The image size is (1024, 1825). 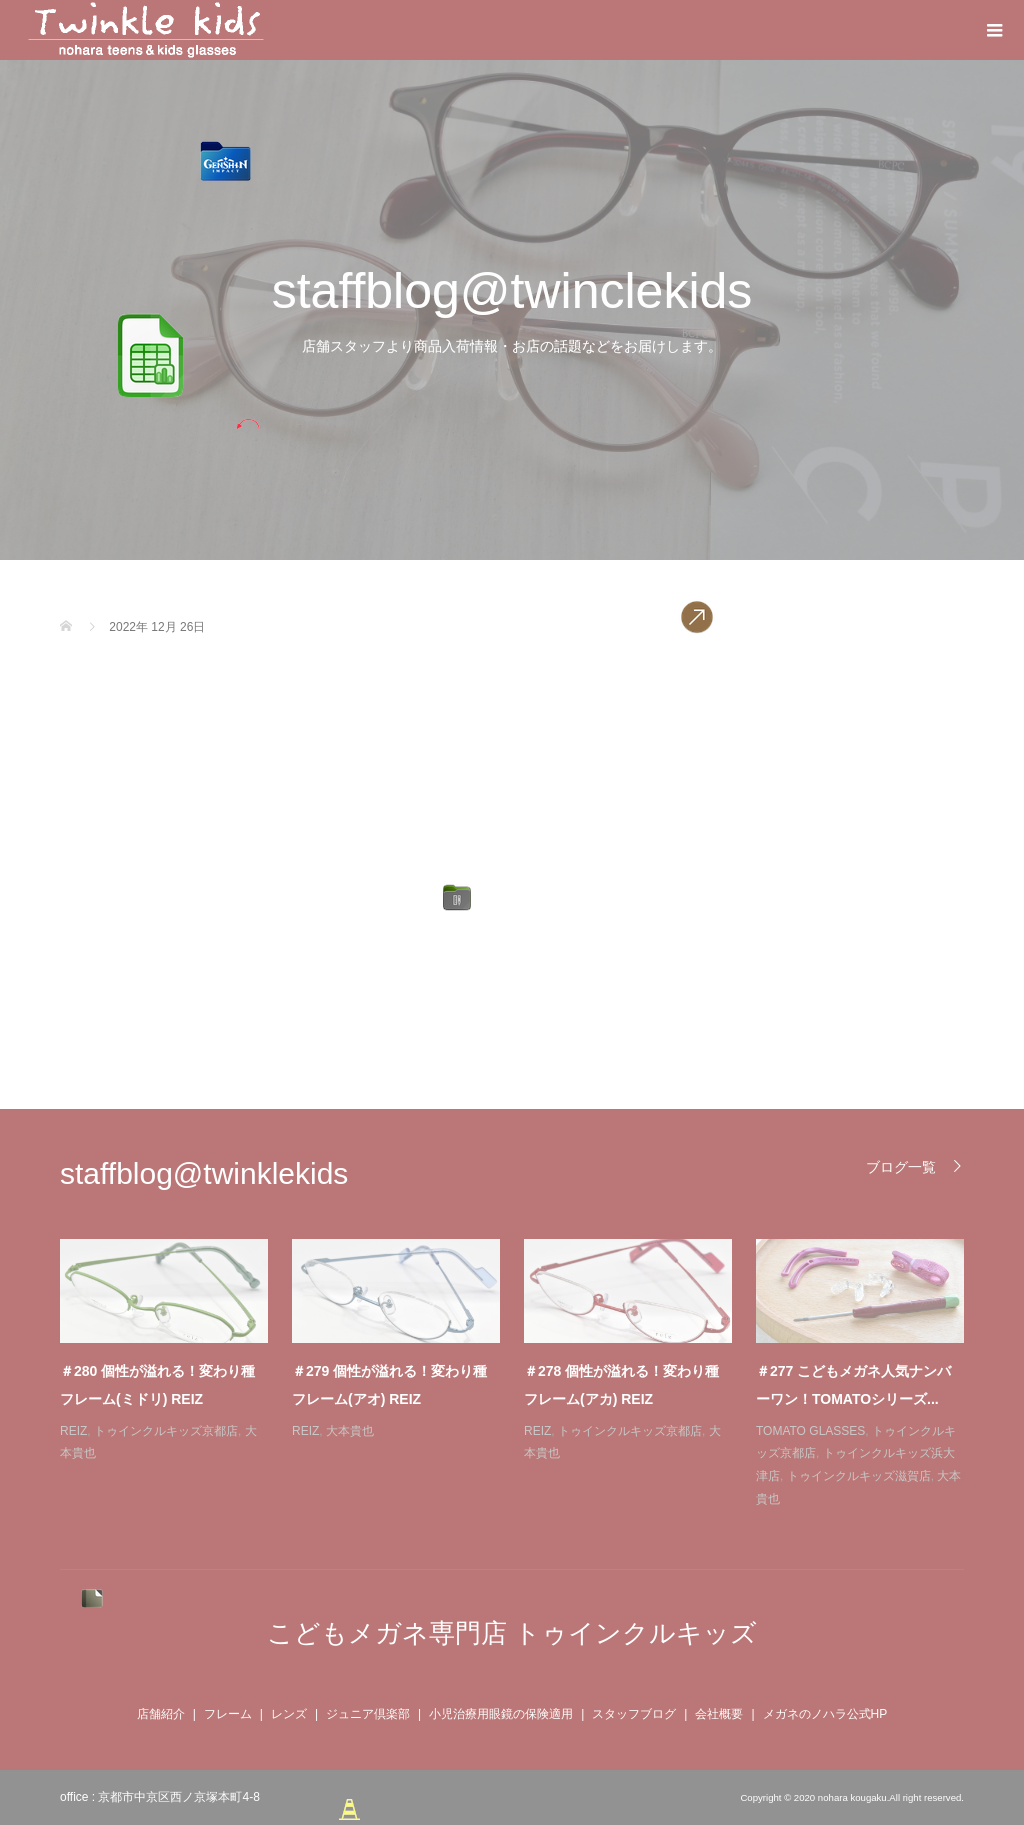 What do you see at coordinates (349, 1809) in the screenshot?
I see `open VLC media player` at bounding box center [349, 1809].